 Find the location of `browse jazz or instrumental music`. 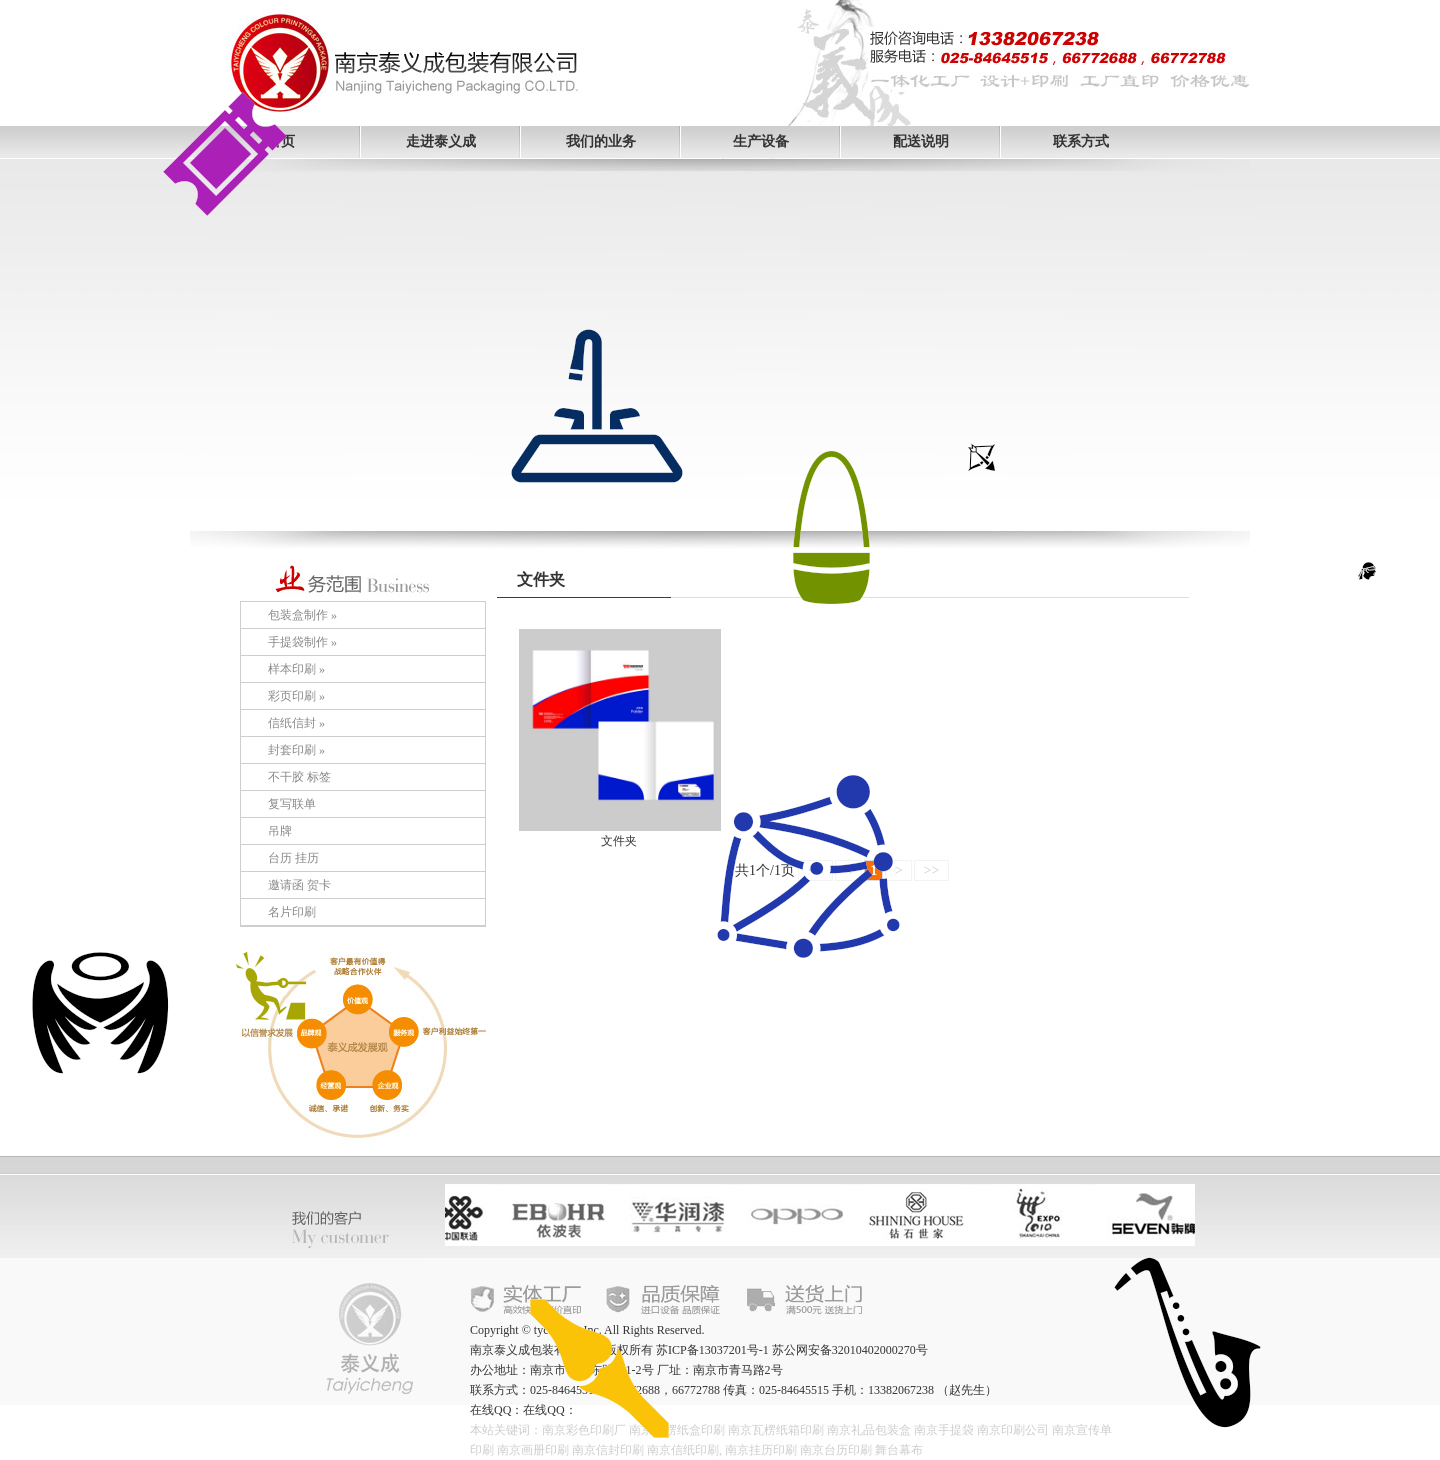

browse jazz or instrumental music is located at coordinates (1187, 1342).